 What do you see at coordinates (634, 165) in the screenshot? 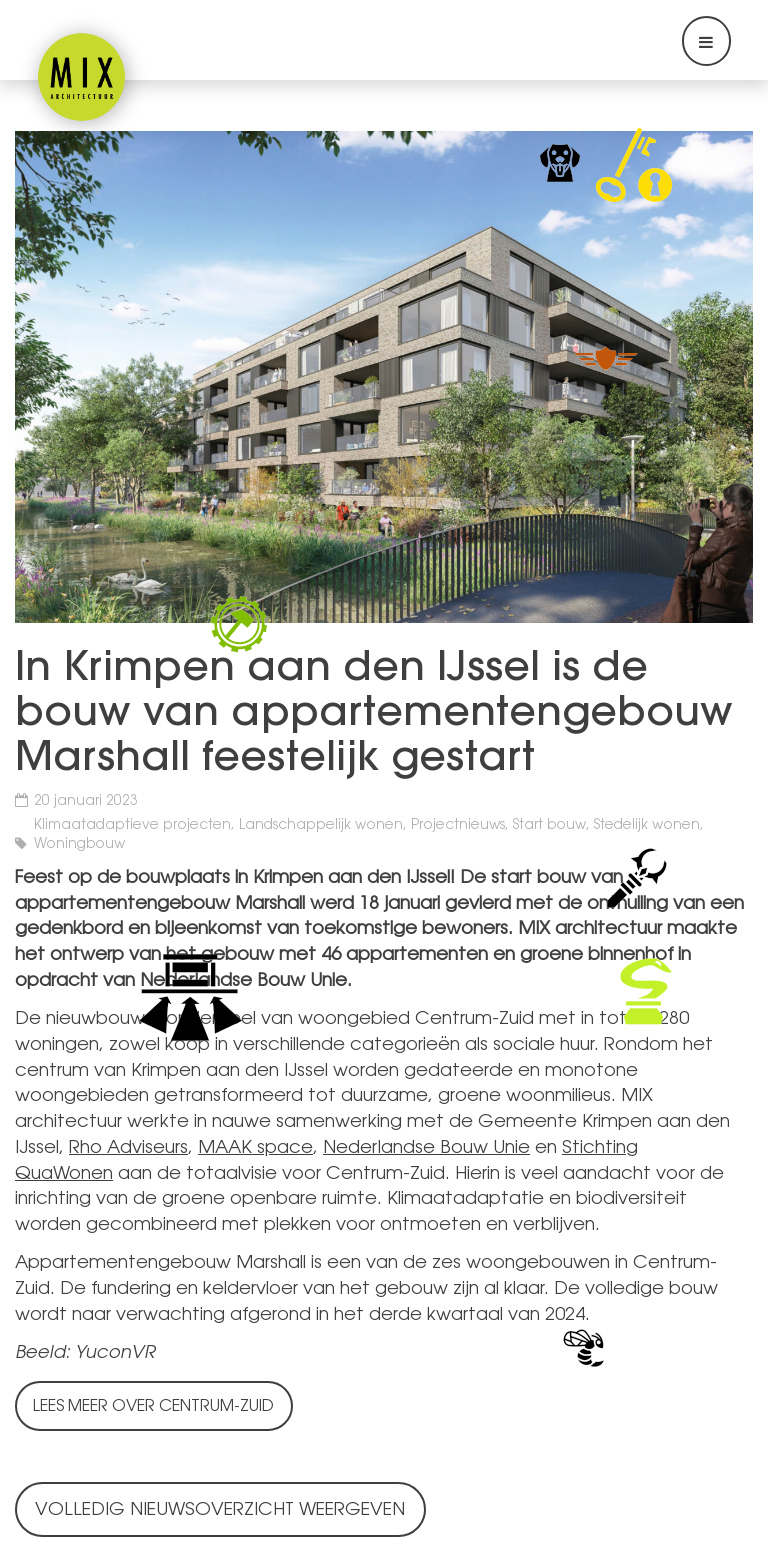
I see `lock or unlock a game item` at bounding box center [634, 165].